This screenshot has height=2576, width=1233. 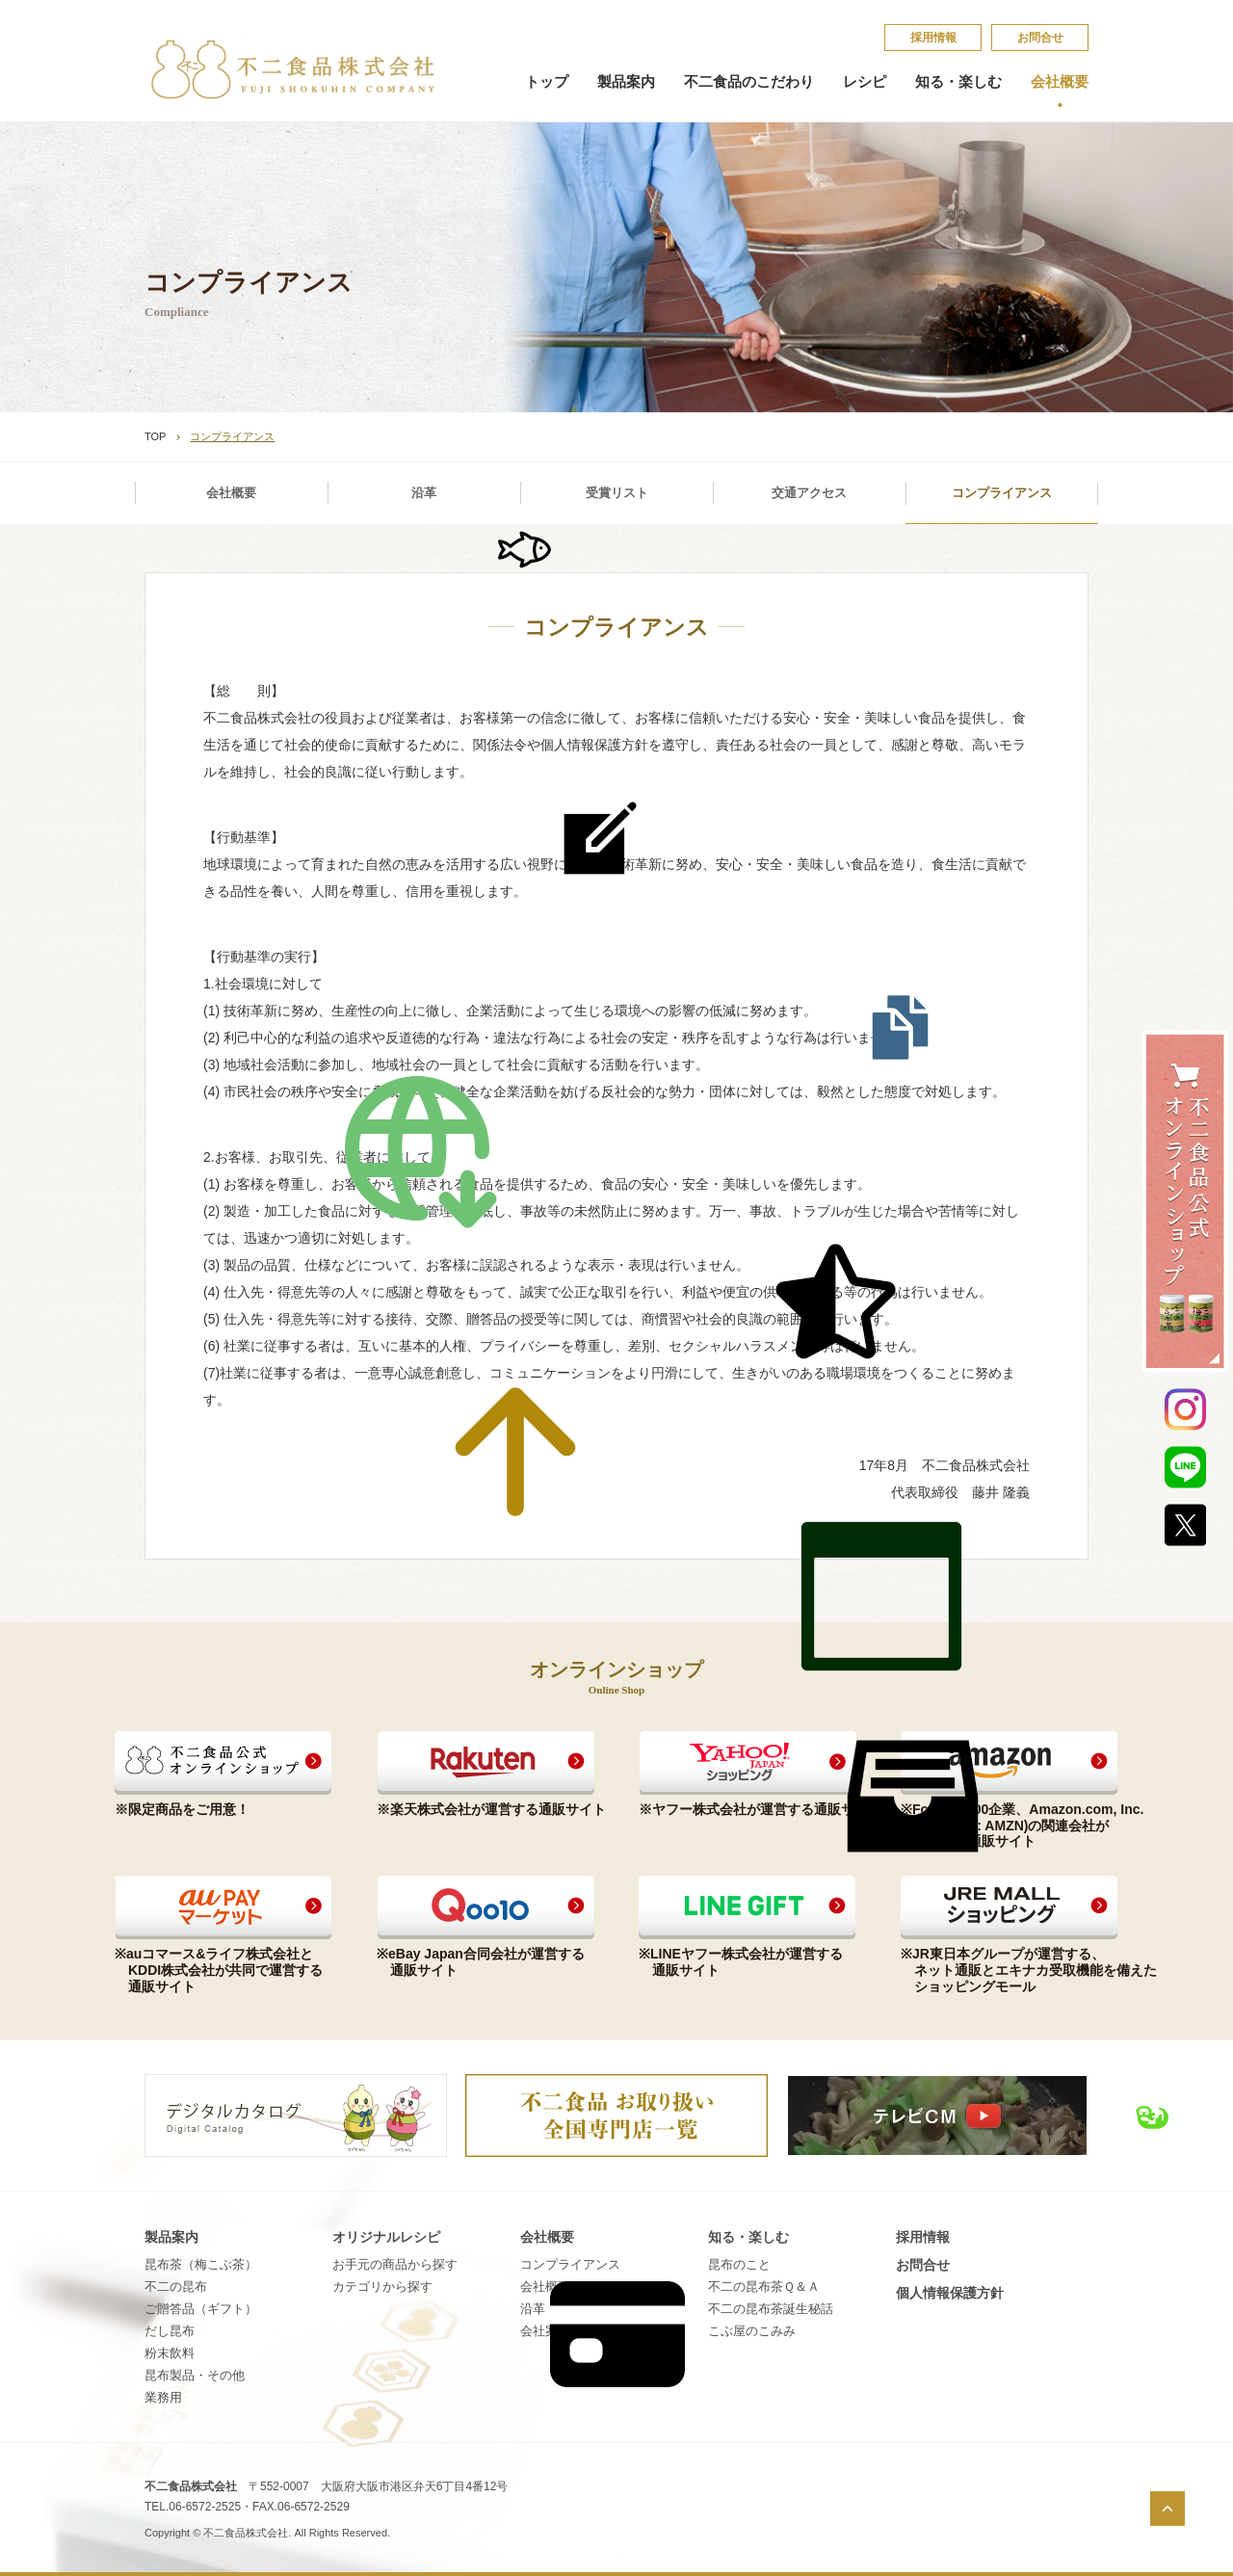 I want to click on manage payment methods, so click(x=617, y=2334).